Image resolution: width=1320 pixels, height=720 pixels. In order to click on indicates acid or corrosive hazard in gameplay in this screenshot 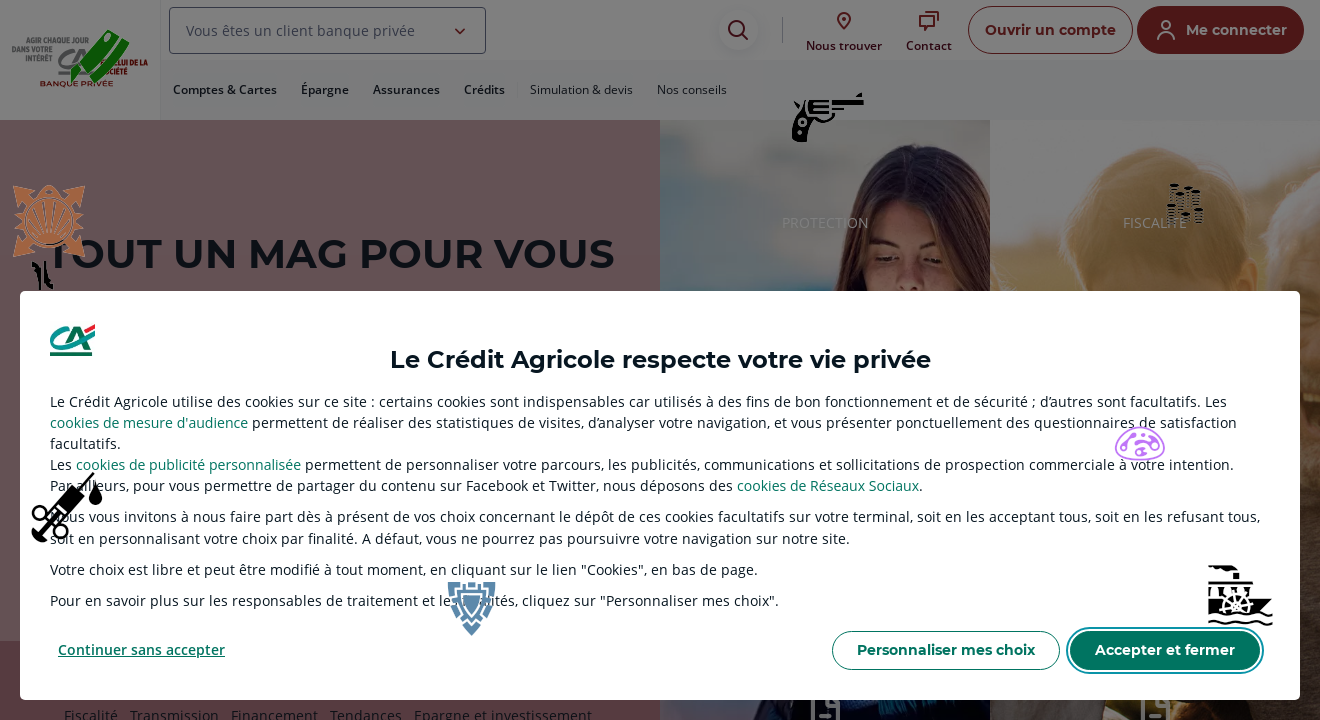, I will do `click(1140, 443)`.